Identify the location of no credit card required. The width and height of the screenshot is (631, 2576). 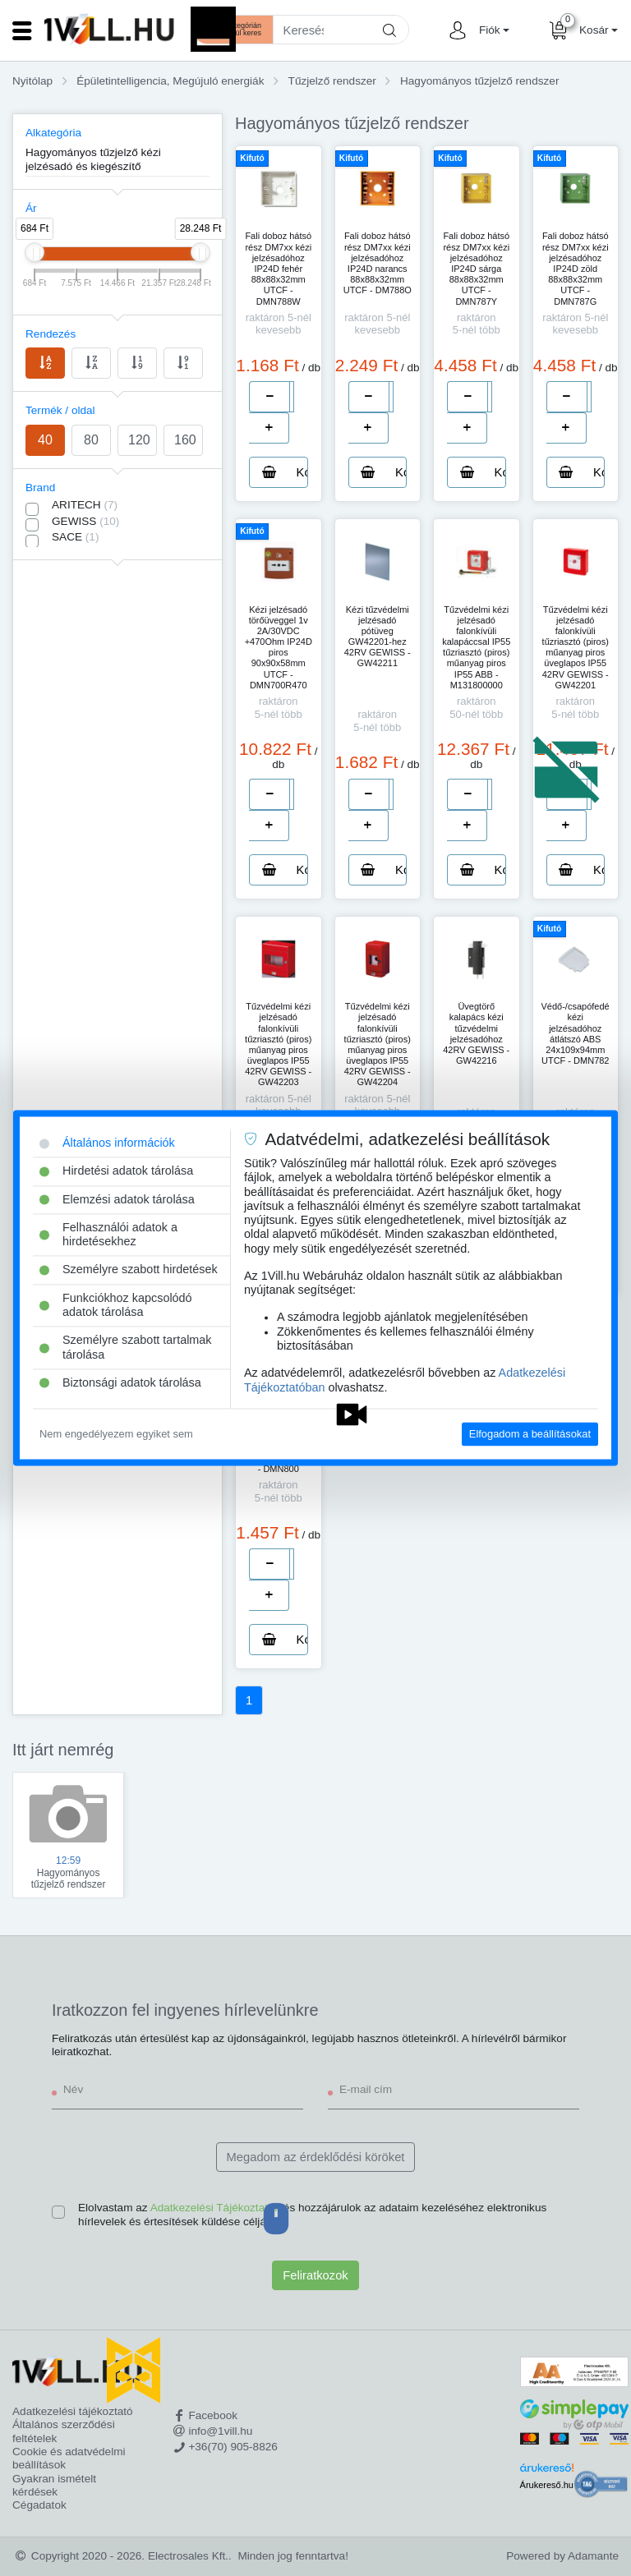
(566, 770).